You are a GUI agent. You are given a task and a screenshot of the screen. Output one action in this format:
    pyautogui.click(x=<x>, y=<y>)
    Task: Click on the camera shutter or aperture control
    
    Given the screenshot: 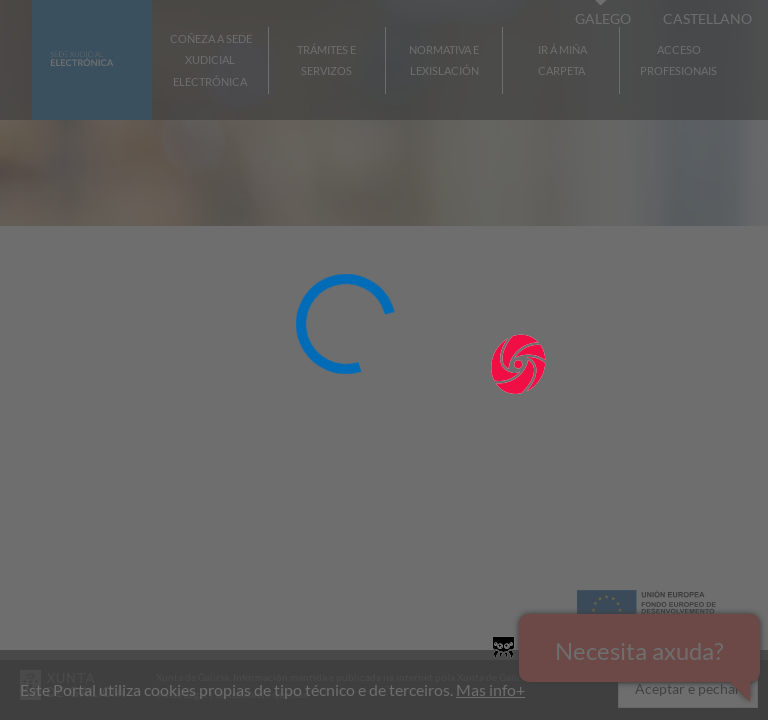 What is the action you would take?
    pyautogui.click(x=518, y=364)
    